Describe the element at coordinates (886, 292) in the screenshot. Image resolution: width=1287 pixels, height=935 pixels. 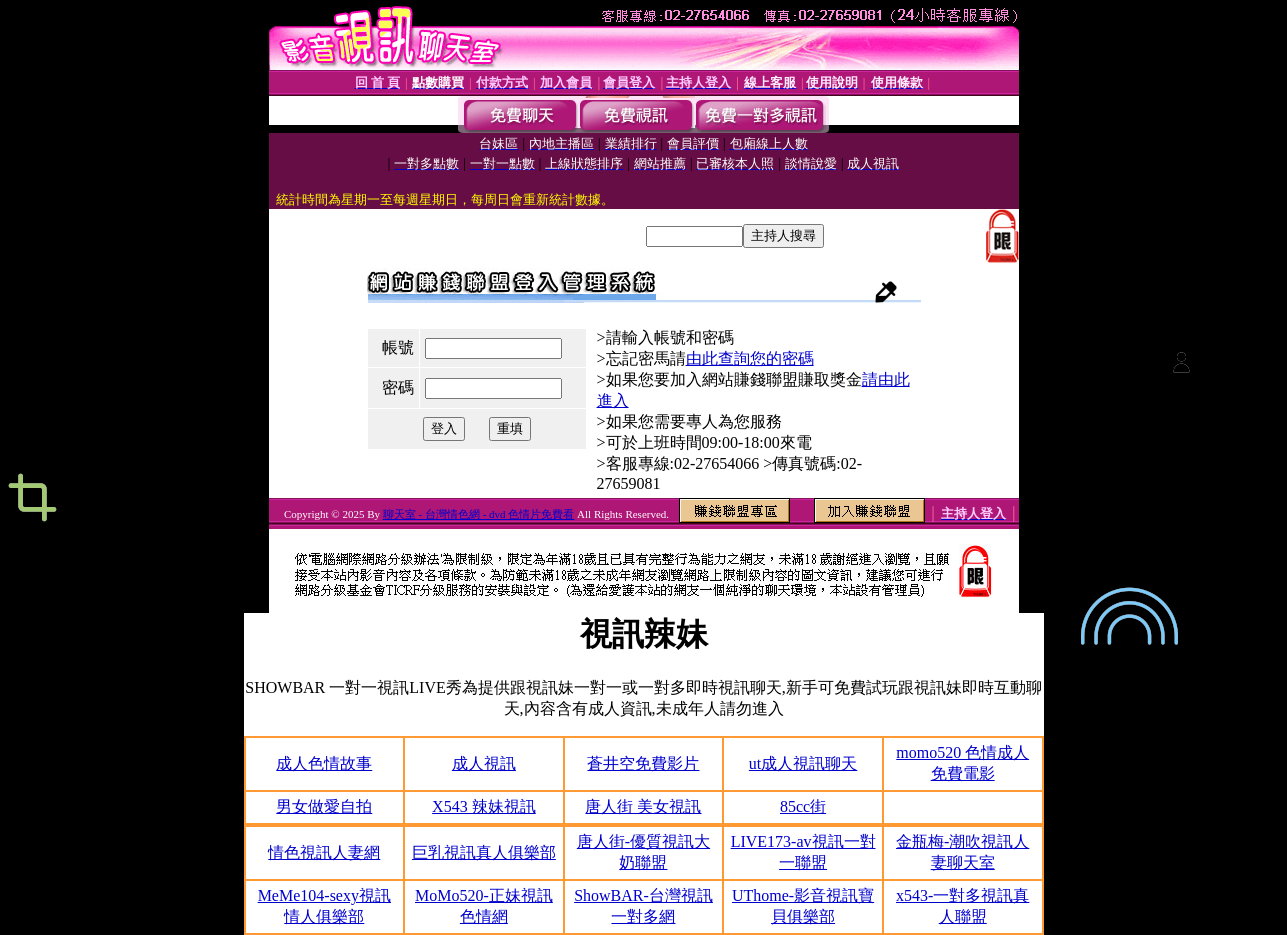
I see `select a color from the canvas` at that location.